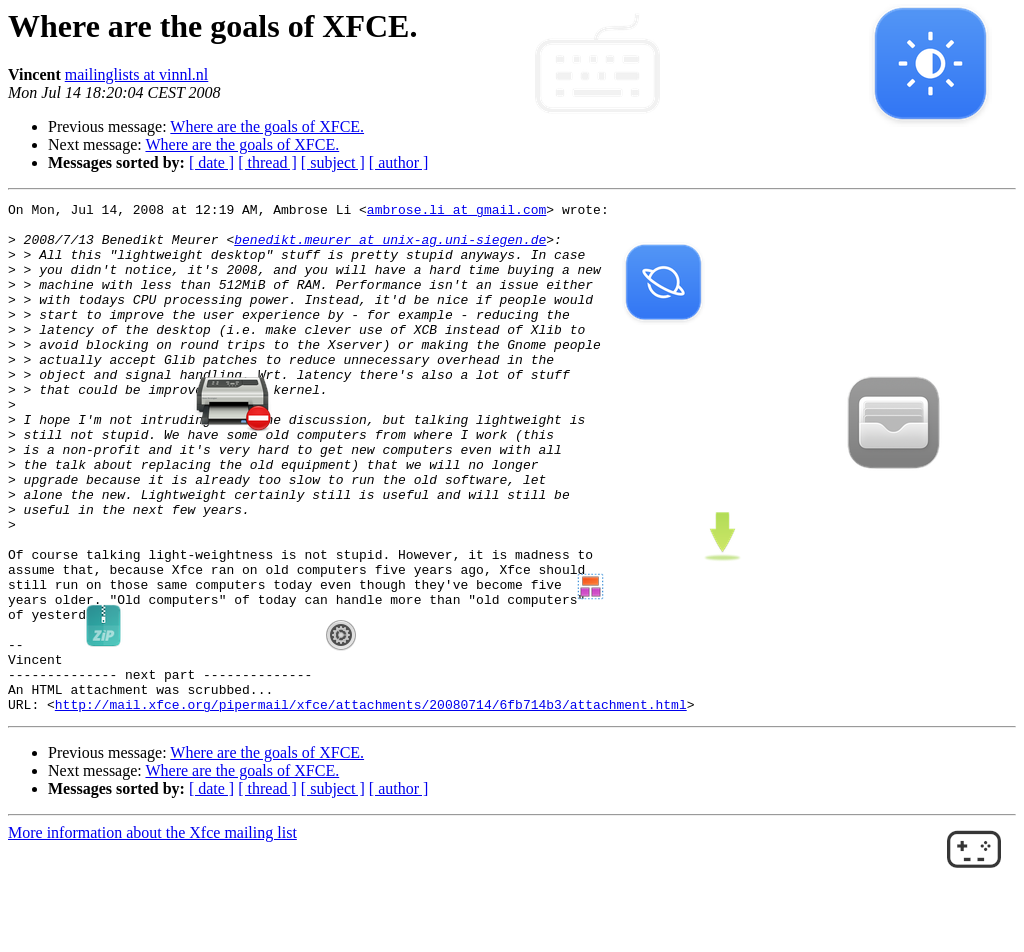 The width and height of the screenshot is (1024, 952). I want to click on view file properties and settings, so click(341, 635).